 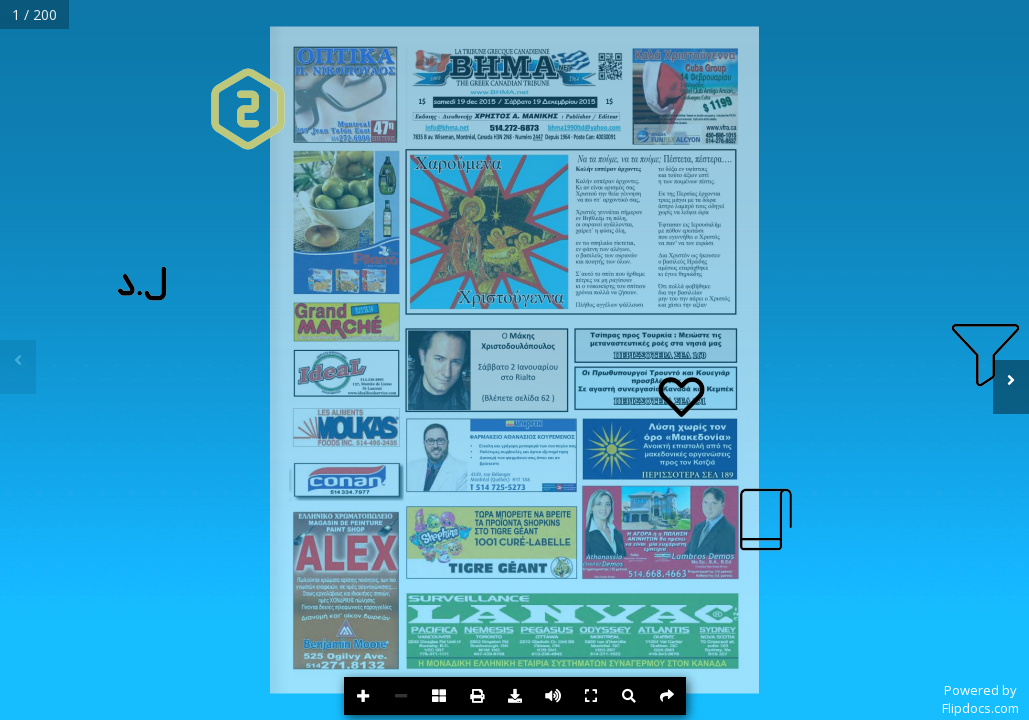 I want to click on add to favorites, so click(x=681, y=395).